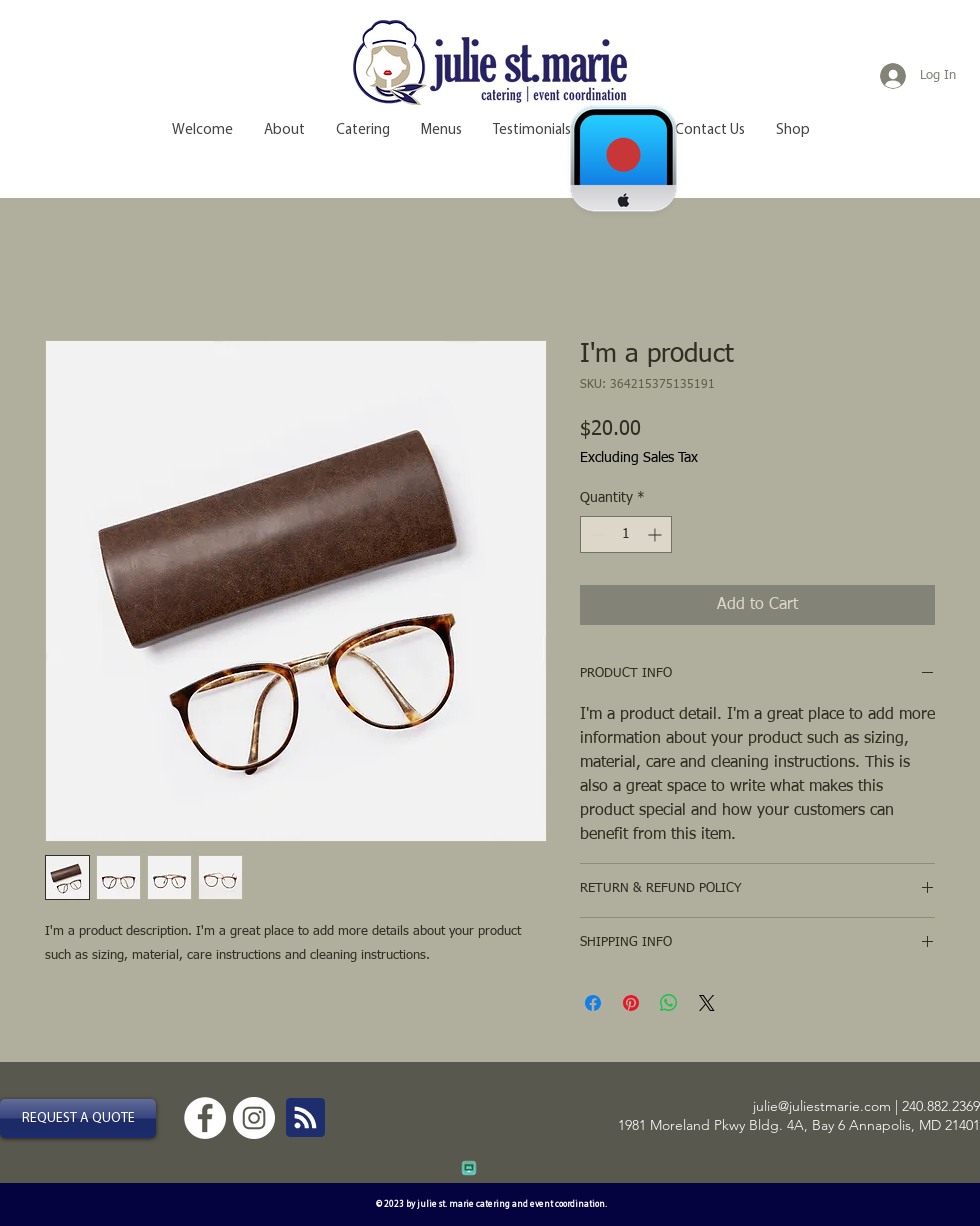 The image size is (980, 1226). Describe the element at coordinates (623, 158) in the screenshot. I see `launch xwayland video bridge for screen sharing` at that location.